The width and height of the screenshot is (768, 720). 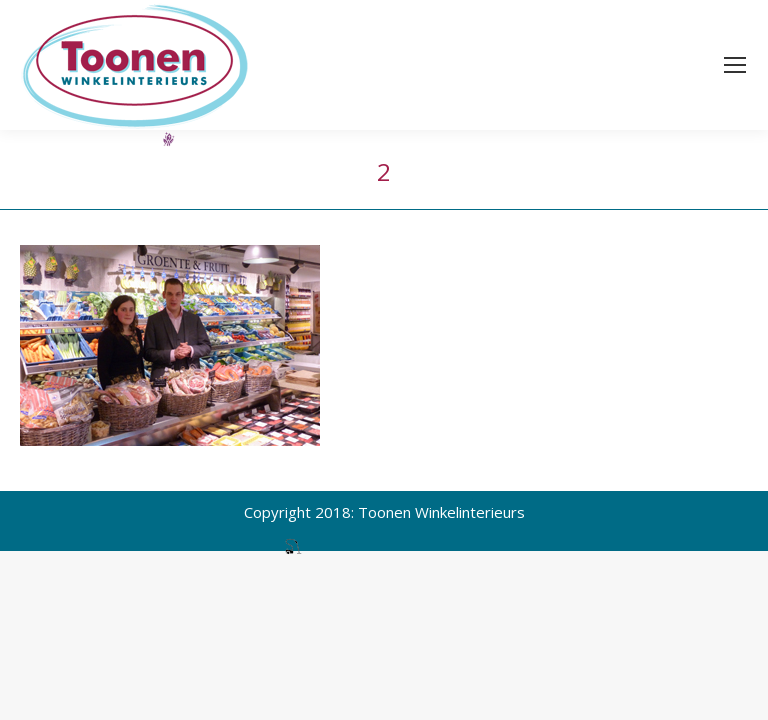 I want to click on view collected minerals or crystals, so click(x=169, y=139).